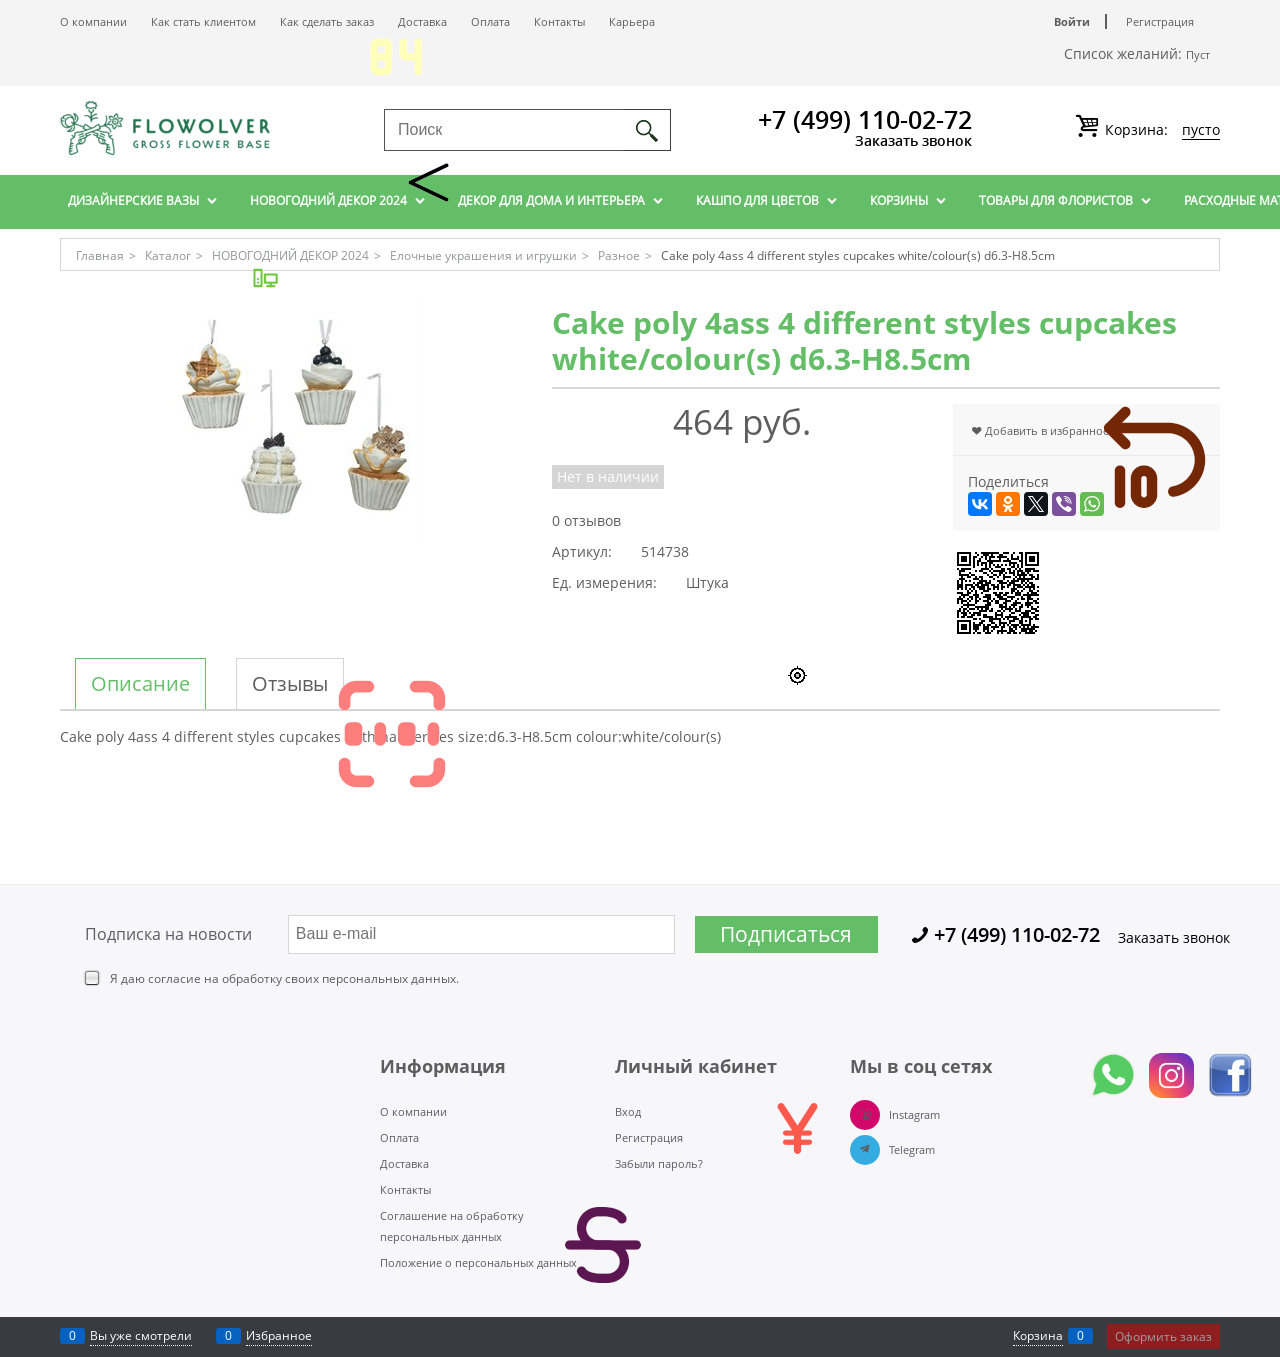 This screenshot has height=1357, width=1280. I want to click on center map on your current location, so click(797, 675).